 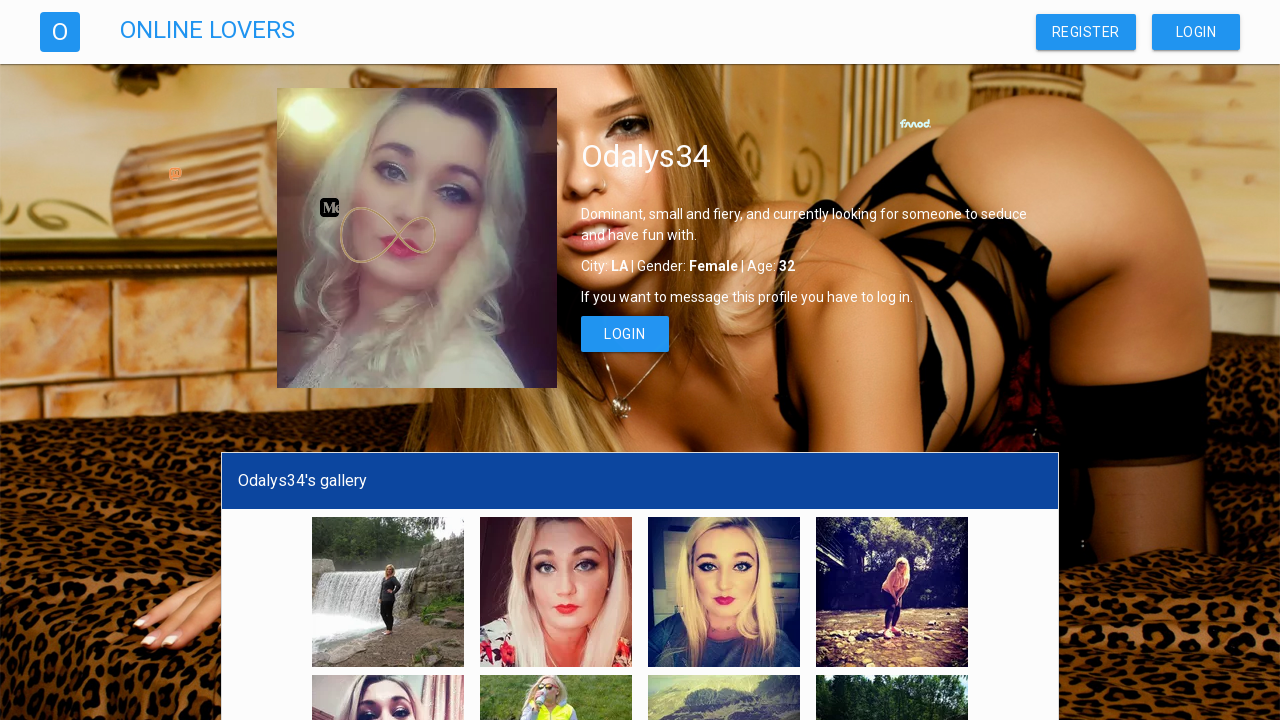 I want to click on open Mastodon app, so click(x=175, y=174).